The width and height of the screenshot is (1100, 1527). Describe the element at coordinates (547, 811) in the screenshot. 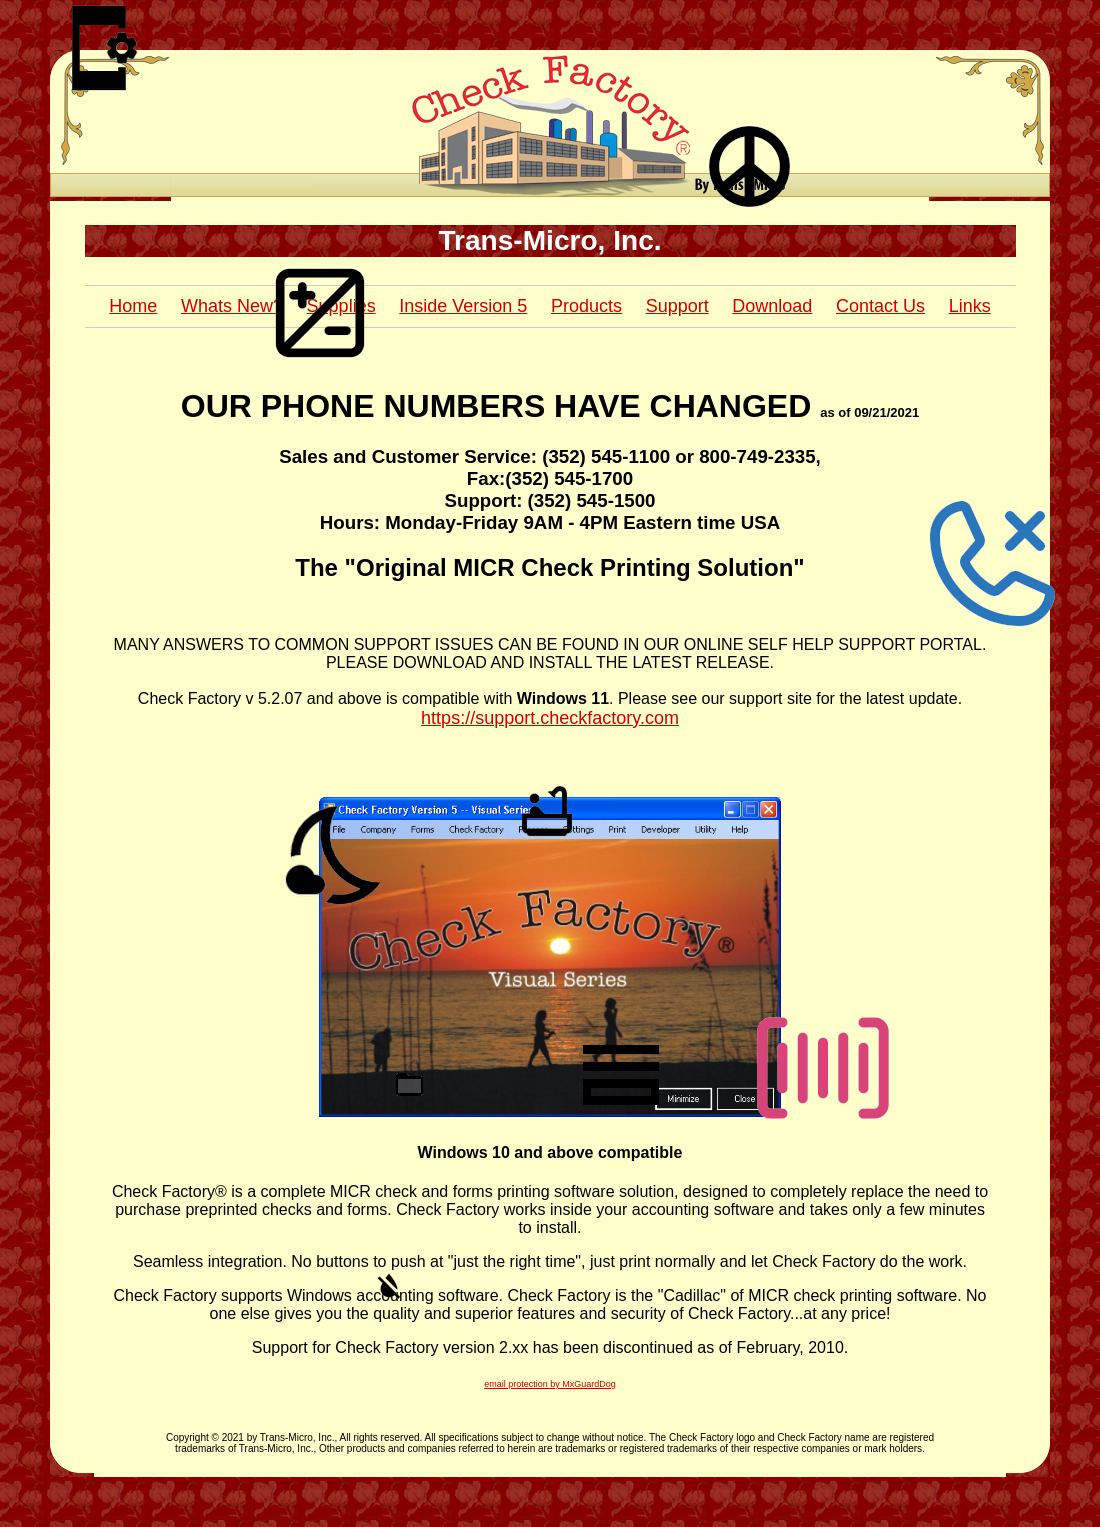

I see `indicates bathroom amenities available` at that location.